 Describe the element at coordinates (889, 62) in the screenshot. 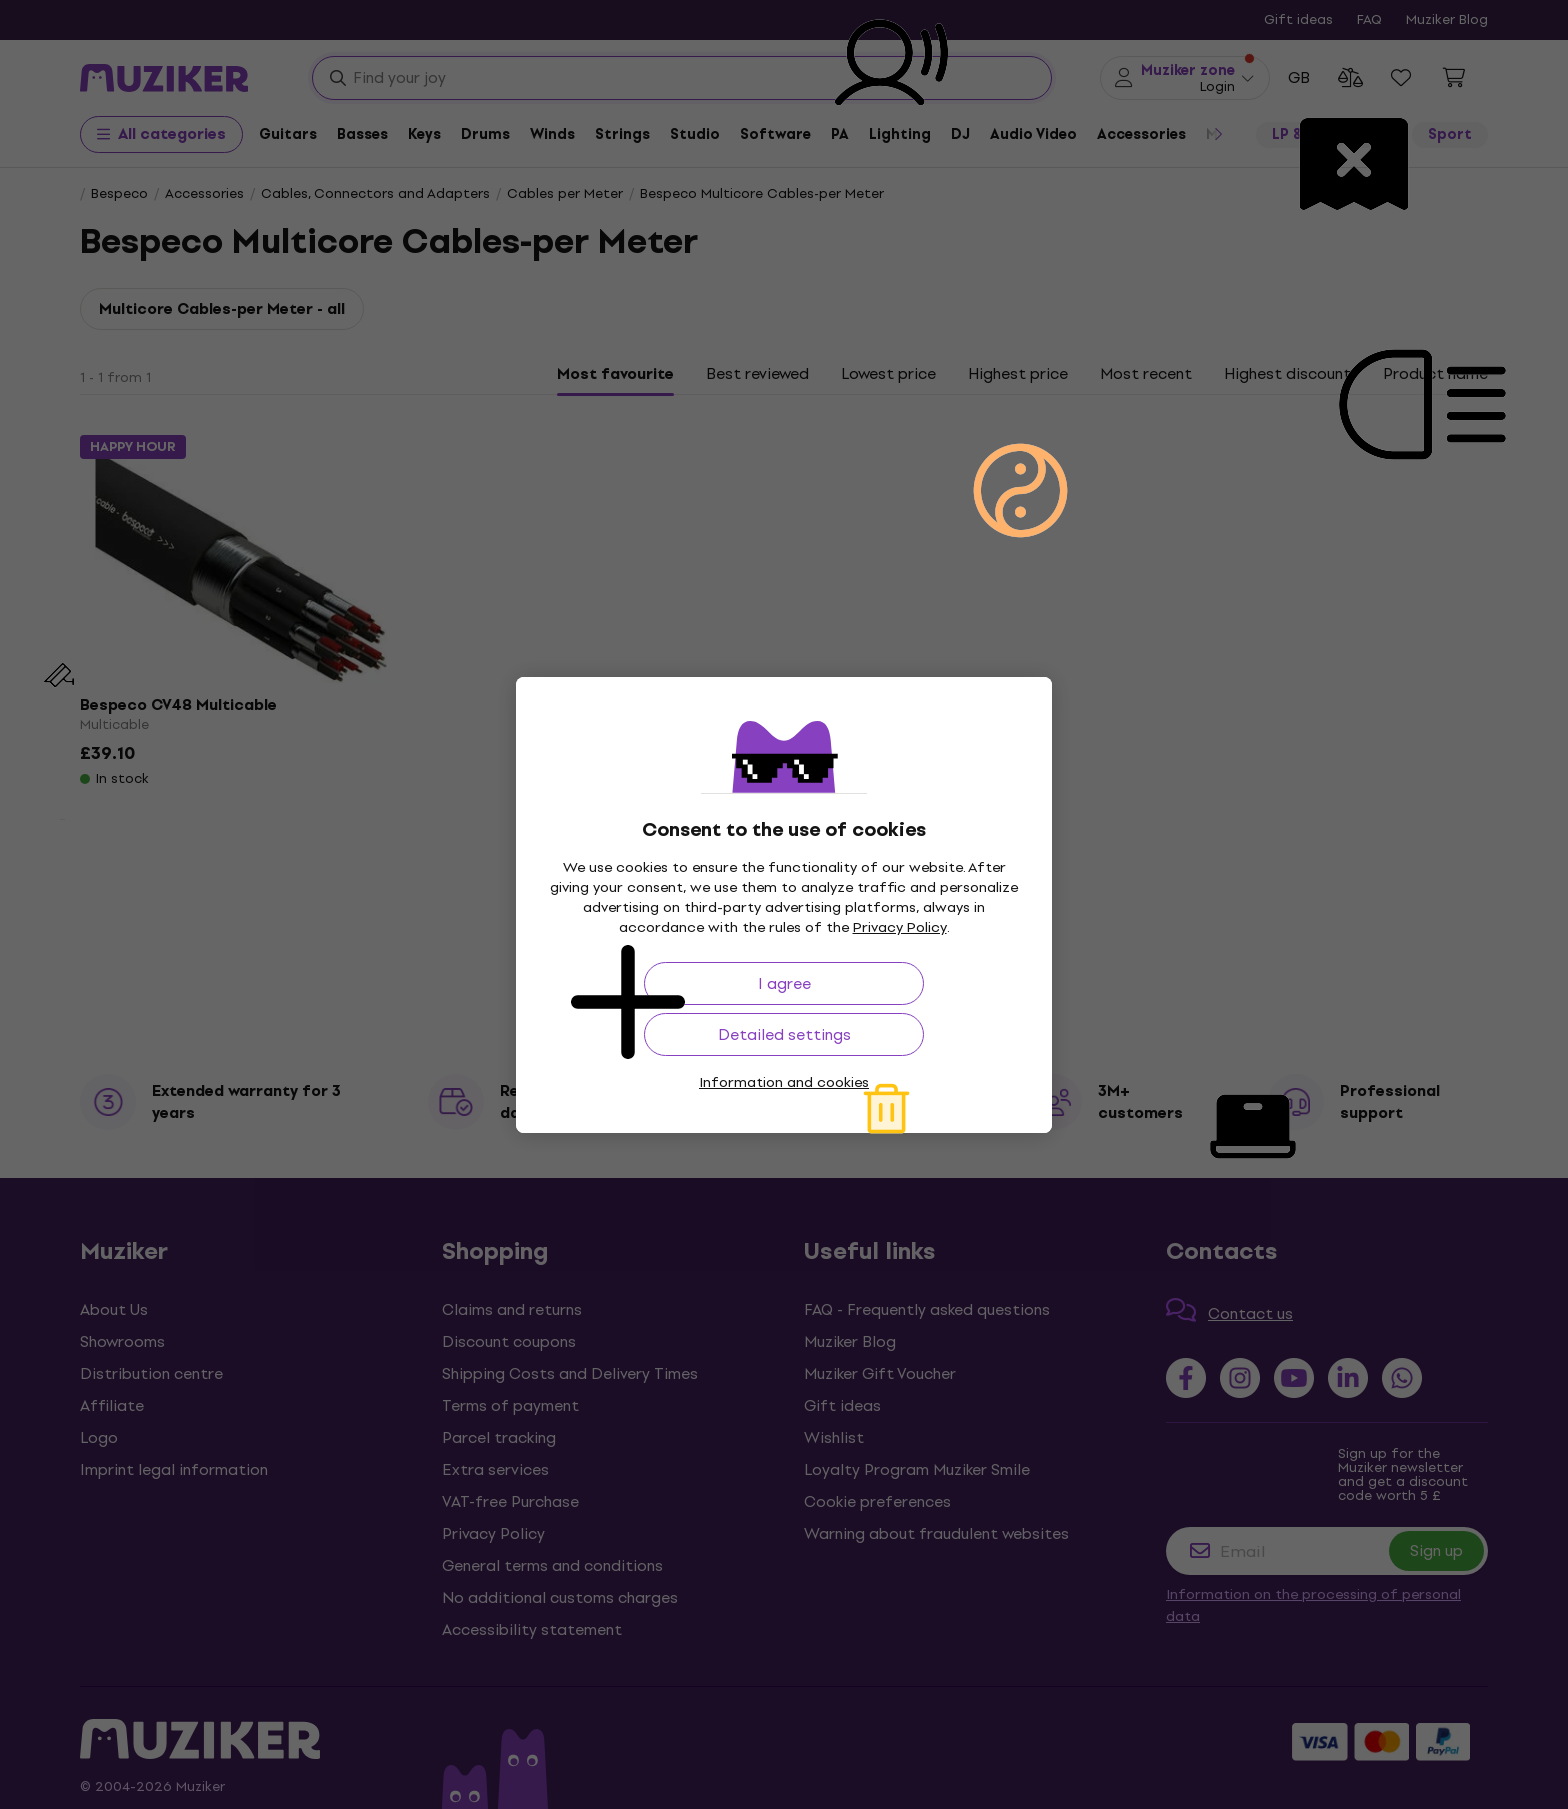

I see `user is speaking or broadcasting audio` at that location.